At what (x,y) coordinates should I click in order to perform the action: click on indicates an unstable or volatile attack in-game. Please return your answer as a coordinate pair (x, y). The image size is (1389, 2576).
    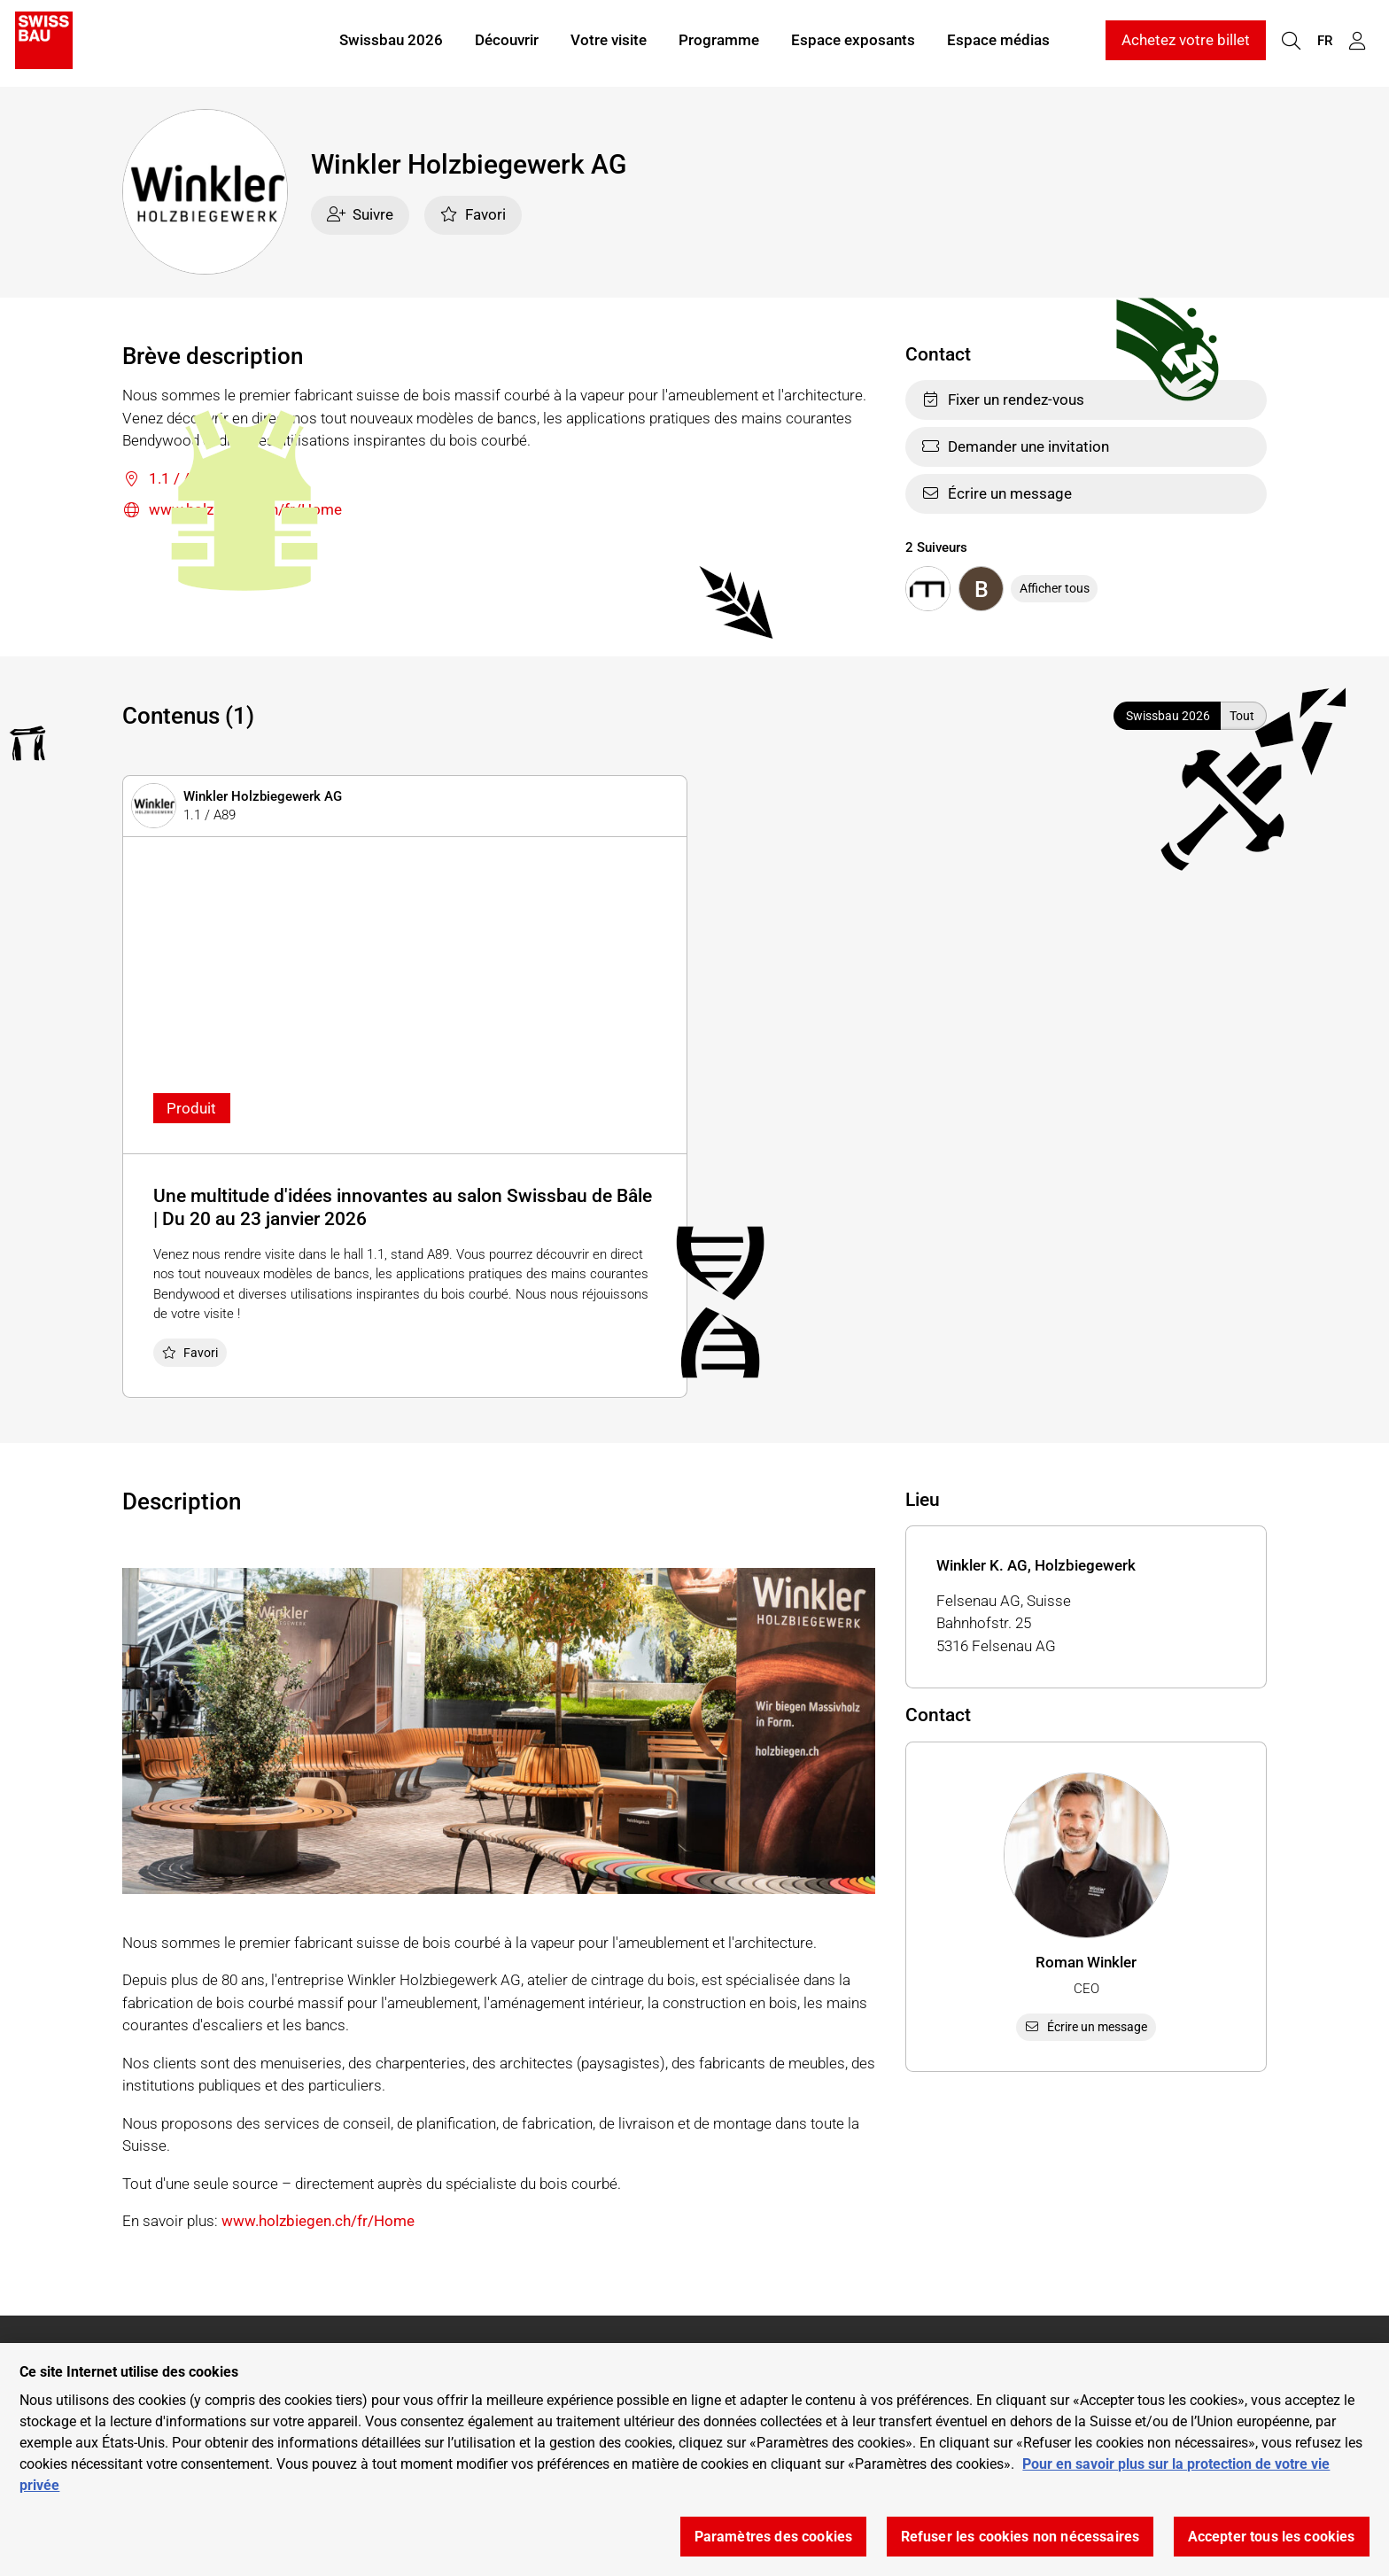
    Looking at the image, I should click on (1167, 348).